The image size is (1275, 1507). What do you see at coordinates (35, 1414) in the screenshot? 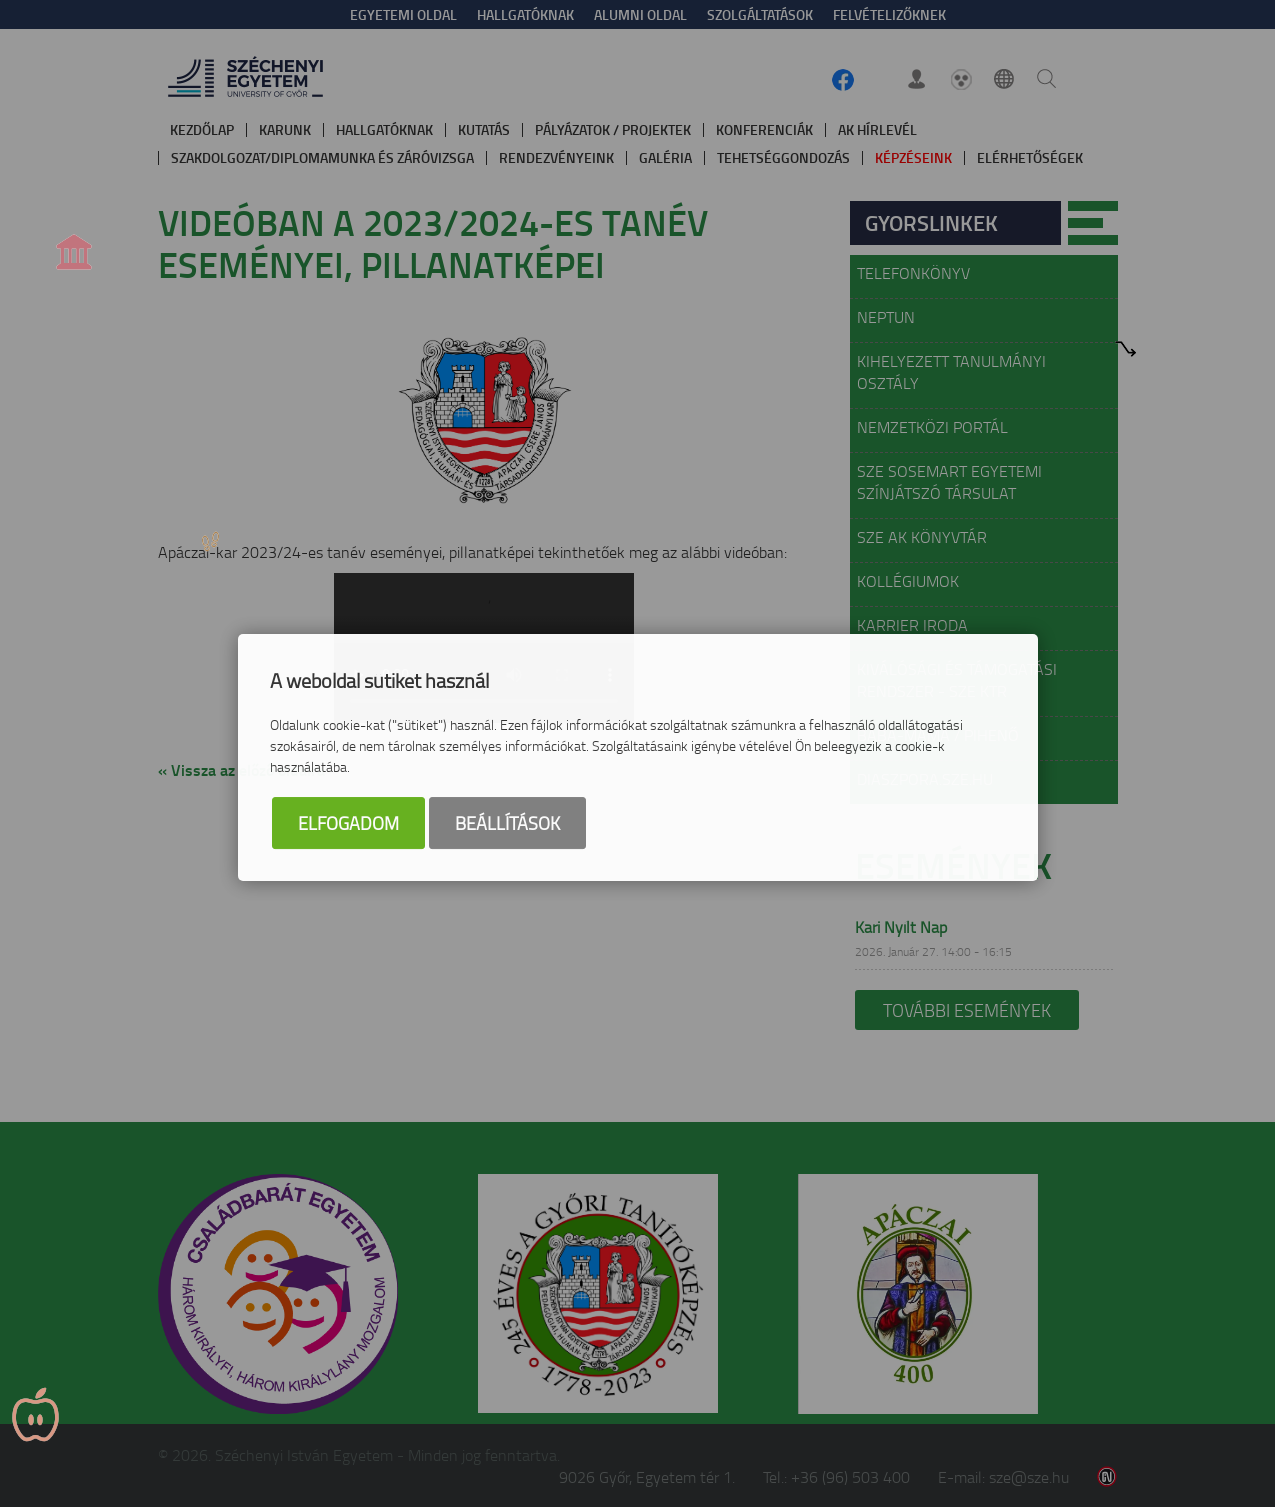
I see `view nutrition information` at bounding box center [35, 1414].